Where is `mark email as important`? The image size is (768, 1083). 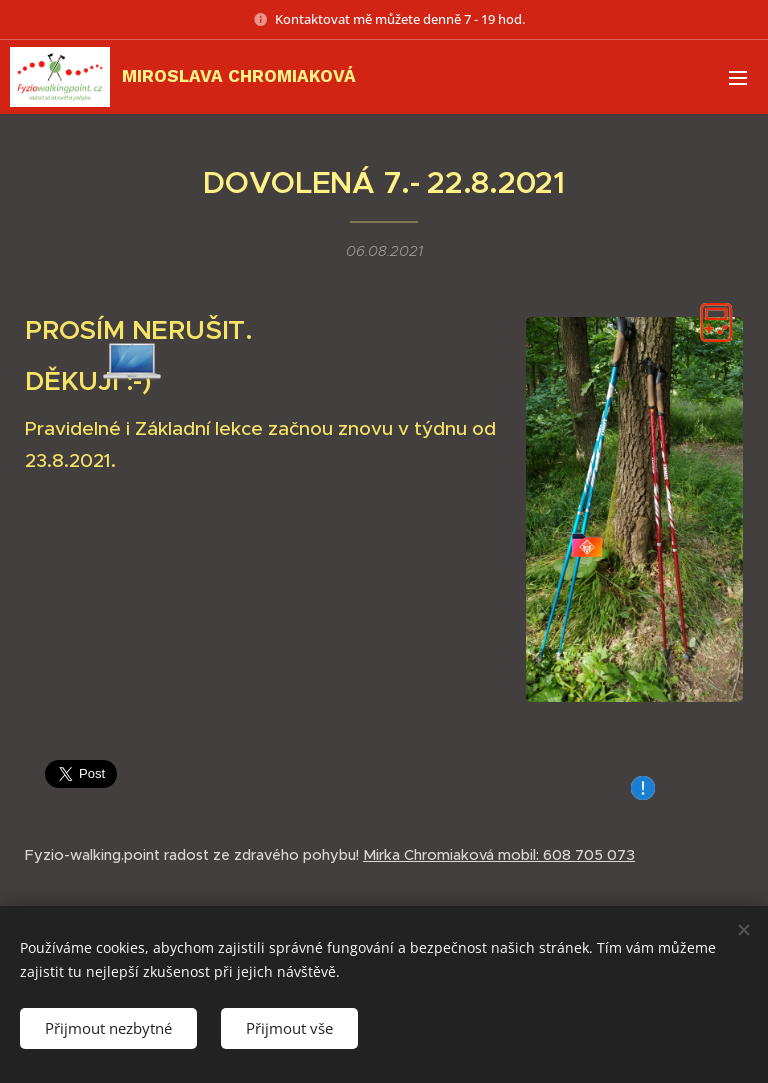
mark email as important is located at coordinates (643, 788).